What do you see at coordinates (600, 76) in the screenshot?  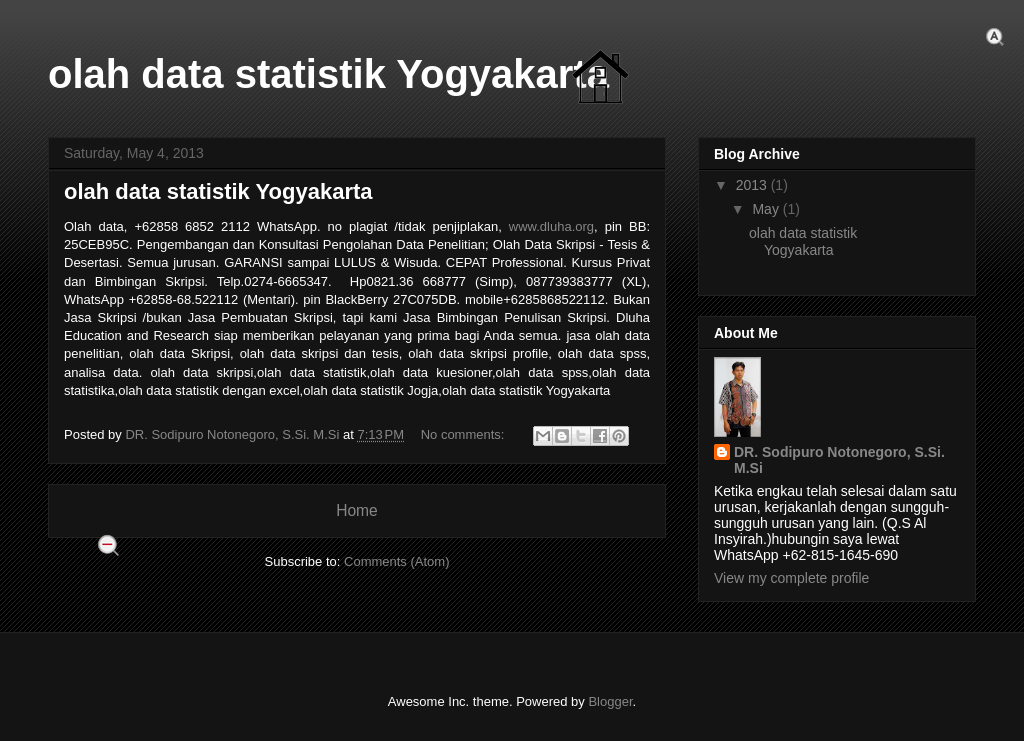 I see `navigate to your home folder` at bounding box center [600, 76].